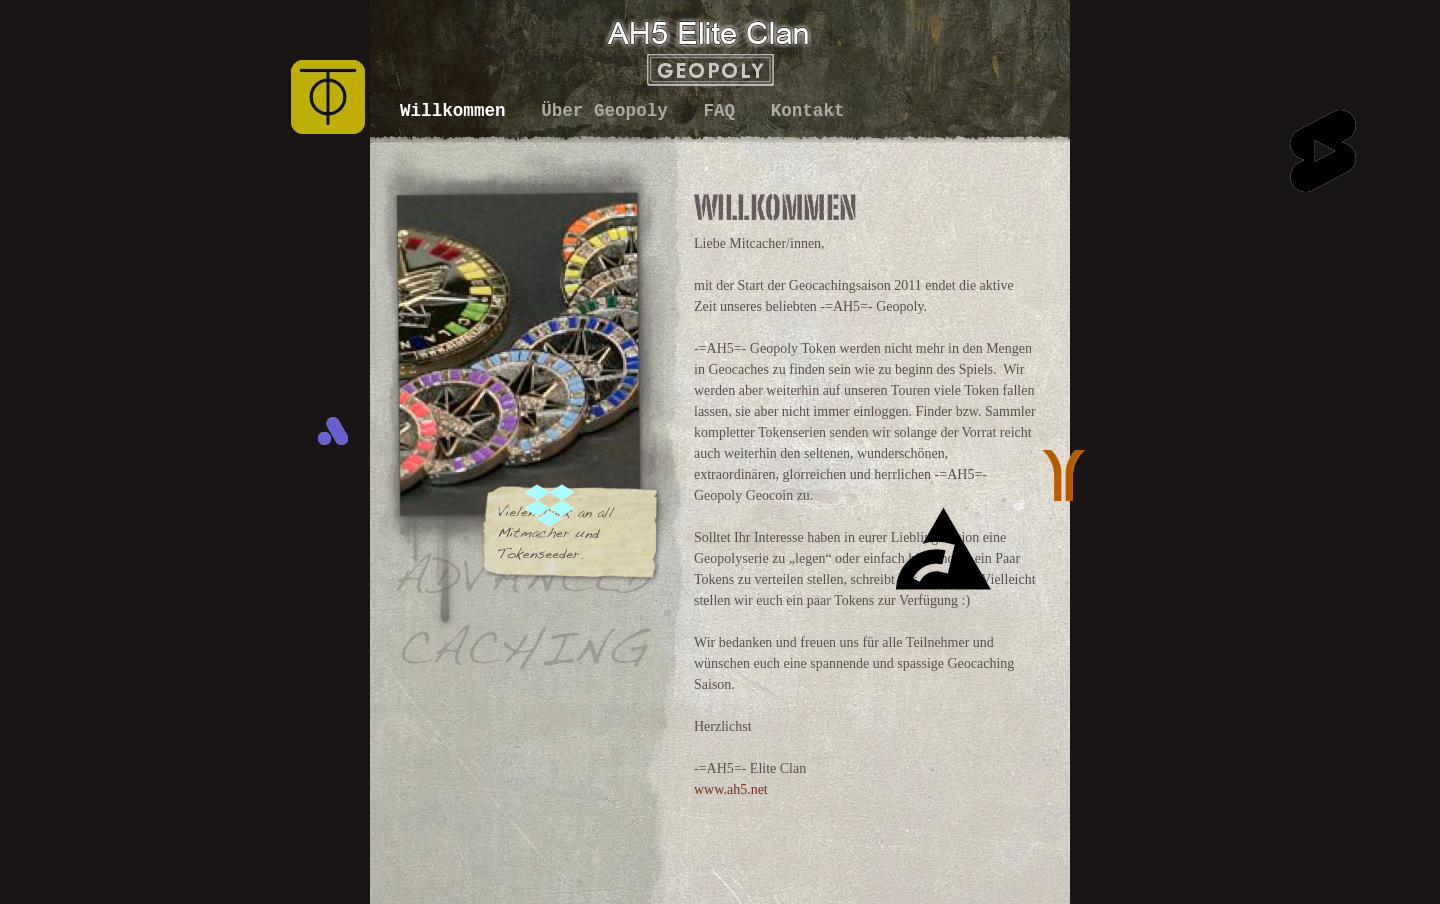 Image resolution: width=1440 pixels, height=904 pixels. Describe the element at coordinates (1063, 475) in the screenshot. I see `Guangzhou Metro app or service` at that location.